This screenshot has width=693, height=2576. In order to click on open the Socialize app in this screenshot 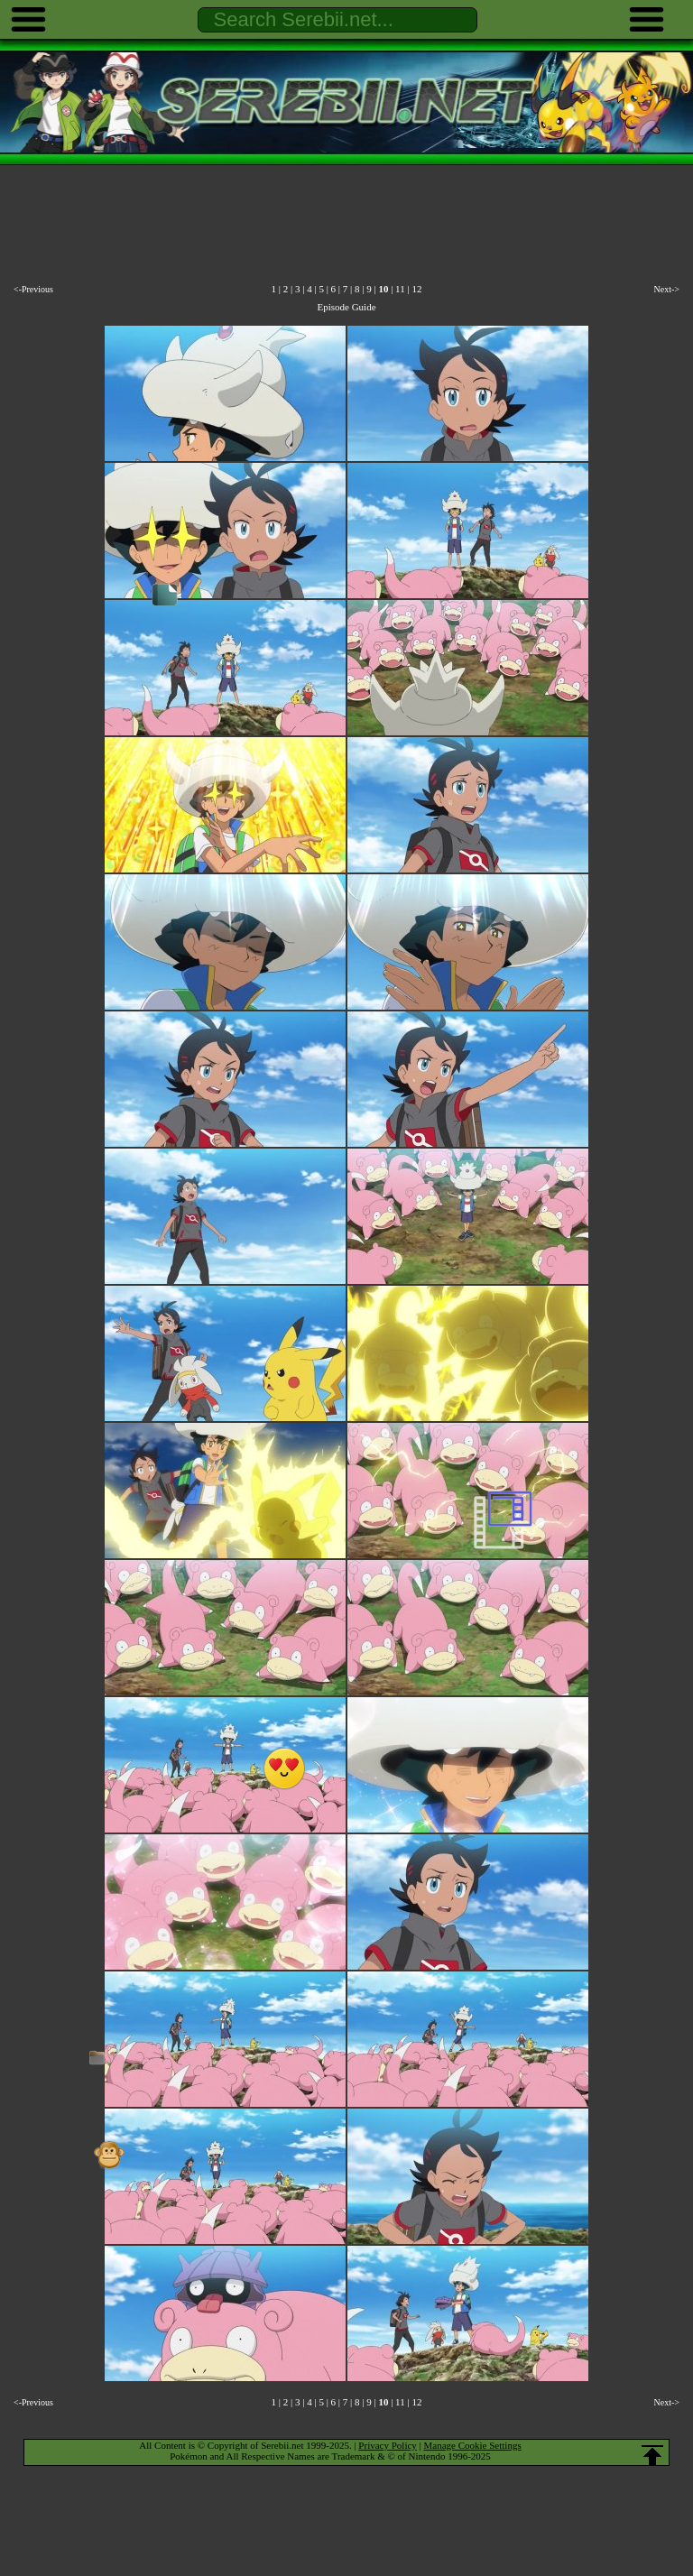, I will do `click(284, 1768)`.